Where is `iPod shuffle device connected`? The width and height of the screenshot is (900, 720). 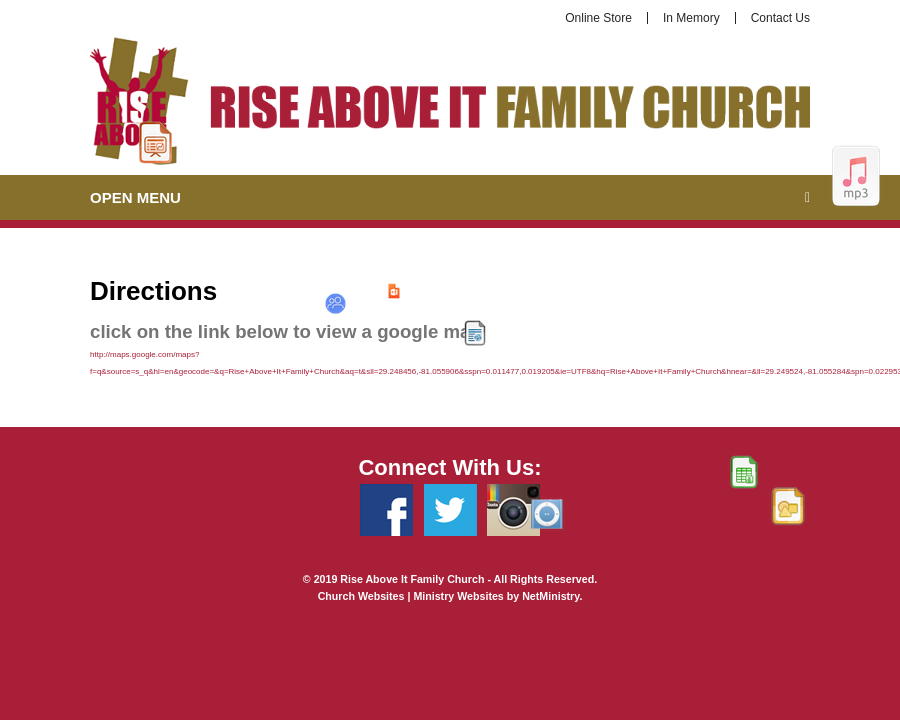 iPod shuffle device connected is located at coordinates (547, 514).